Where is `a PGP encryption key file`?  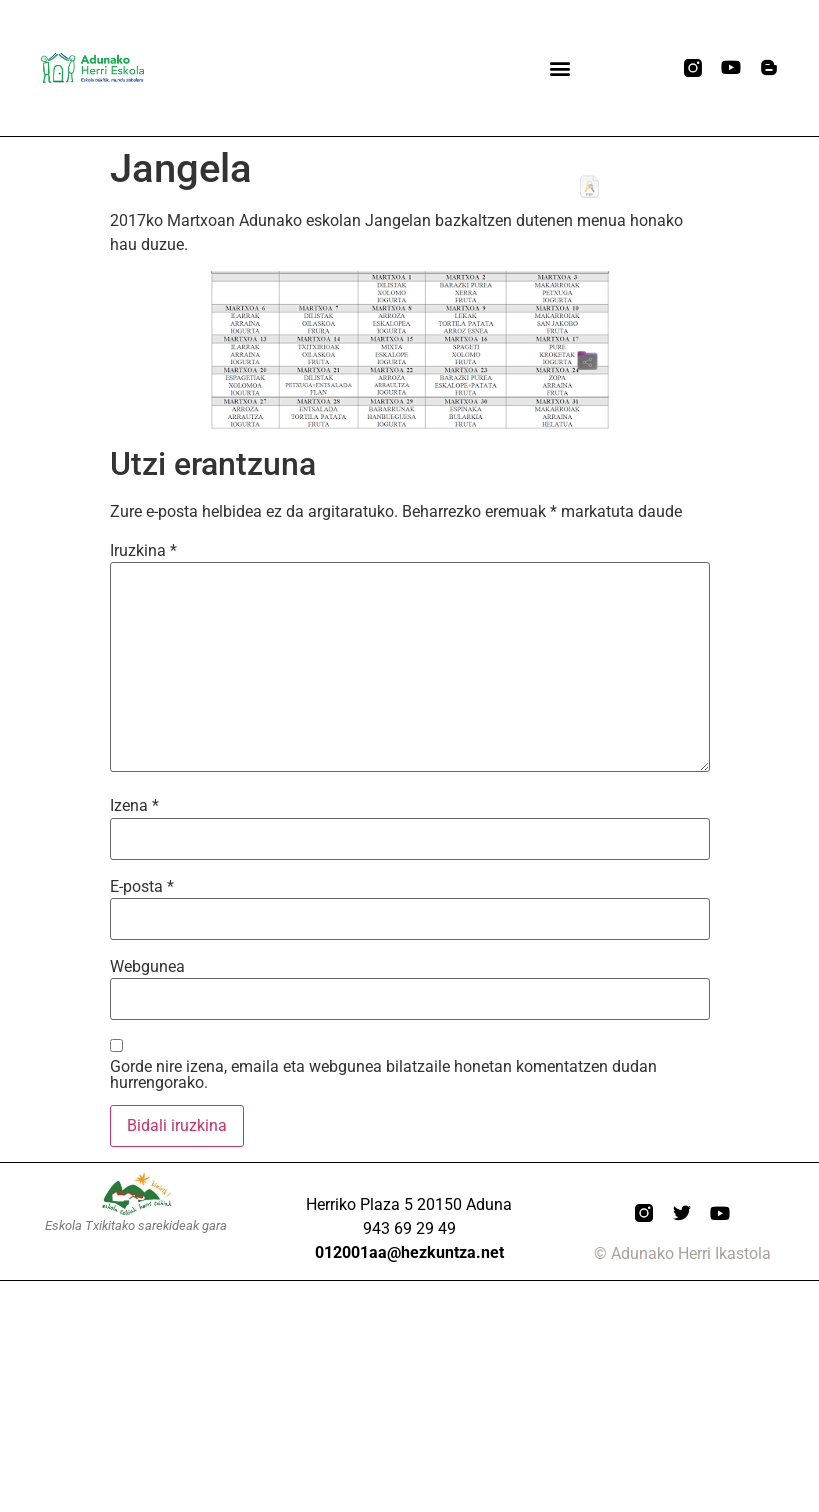 a PGP encryption key file is located at coordinates (589, 186).